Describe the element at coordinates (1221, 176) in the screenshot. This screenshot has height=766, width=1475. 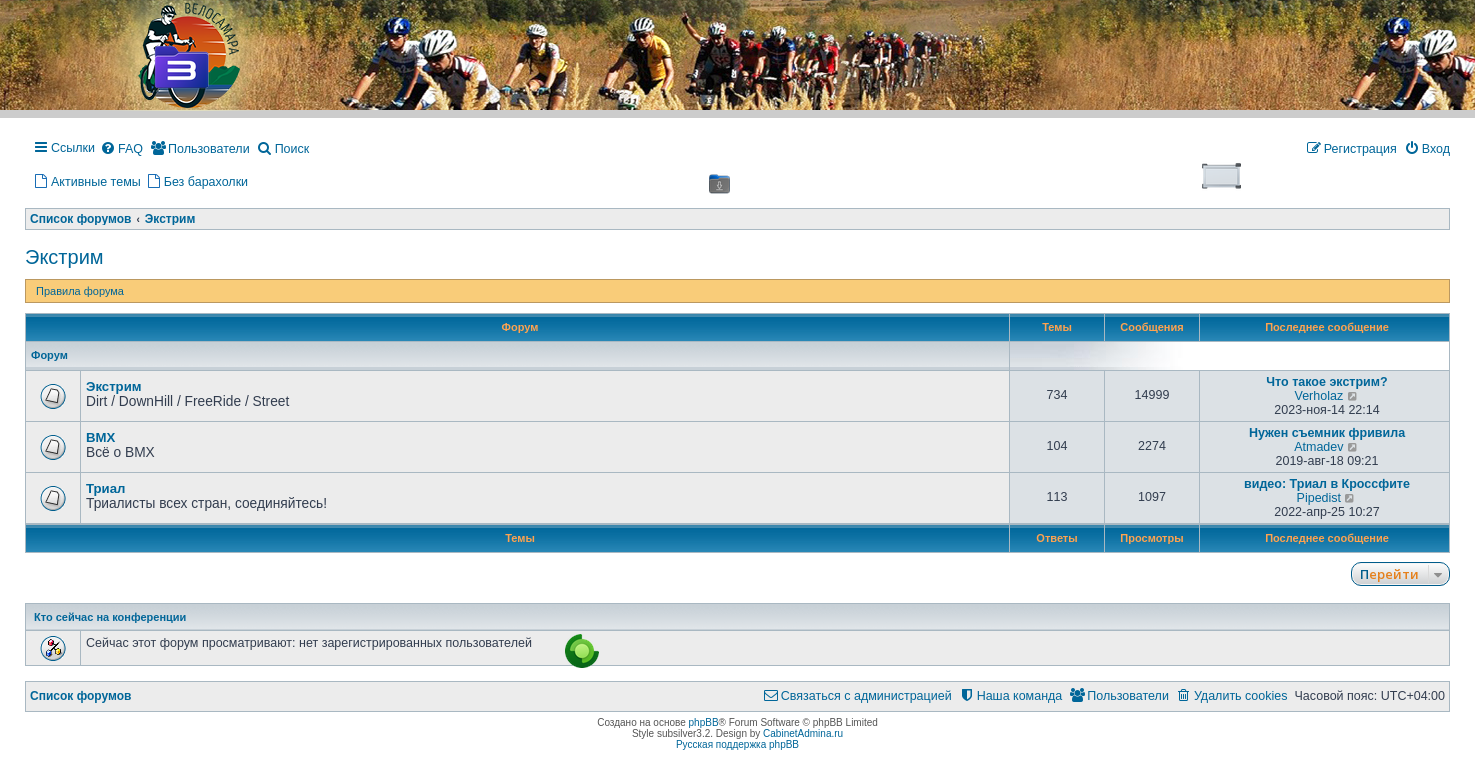
I see `access device settings` at that location.